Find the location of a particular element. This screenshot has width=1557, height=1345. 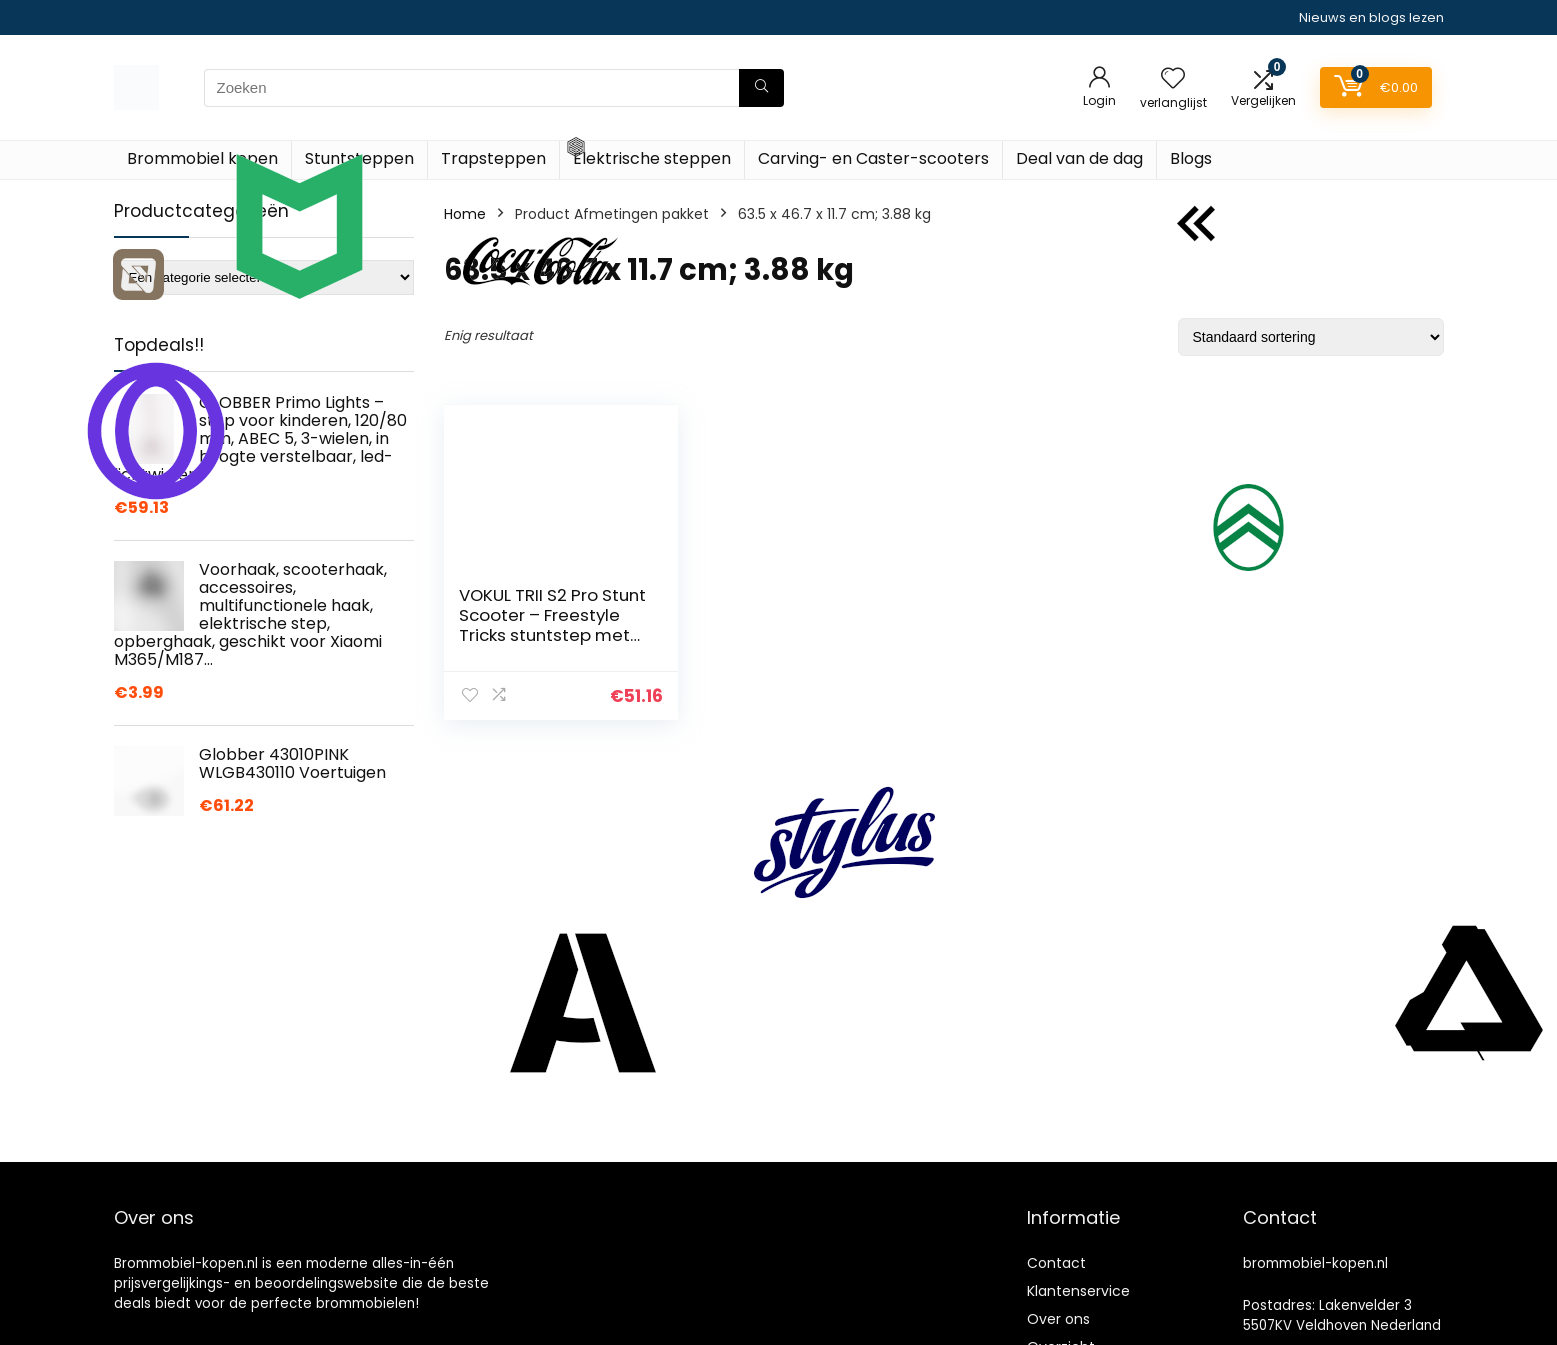

open Opera browser is located at coordinates (156, 431).